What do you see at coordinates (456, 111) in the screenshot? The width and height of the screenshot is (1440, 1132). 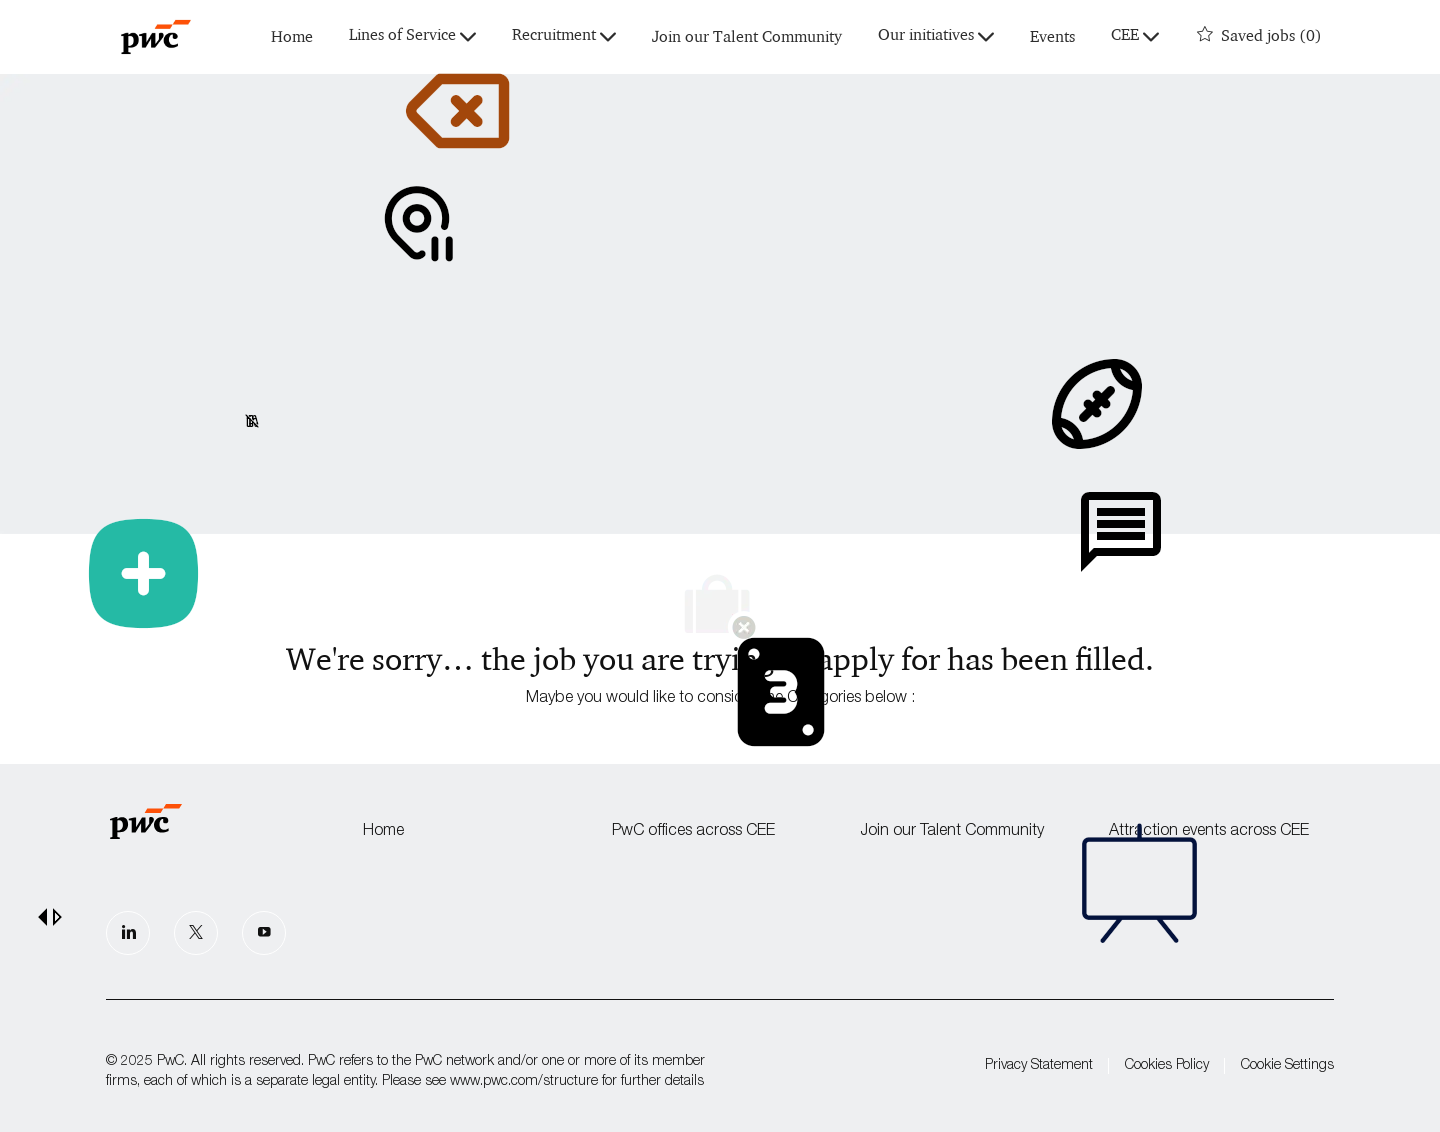 I see `delete the previous character` at bounding box center [456, 111].